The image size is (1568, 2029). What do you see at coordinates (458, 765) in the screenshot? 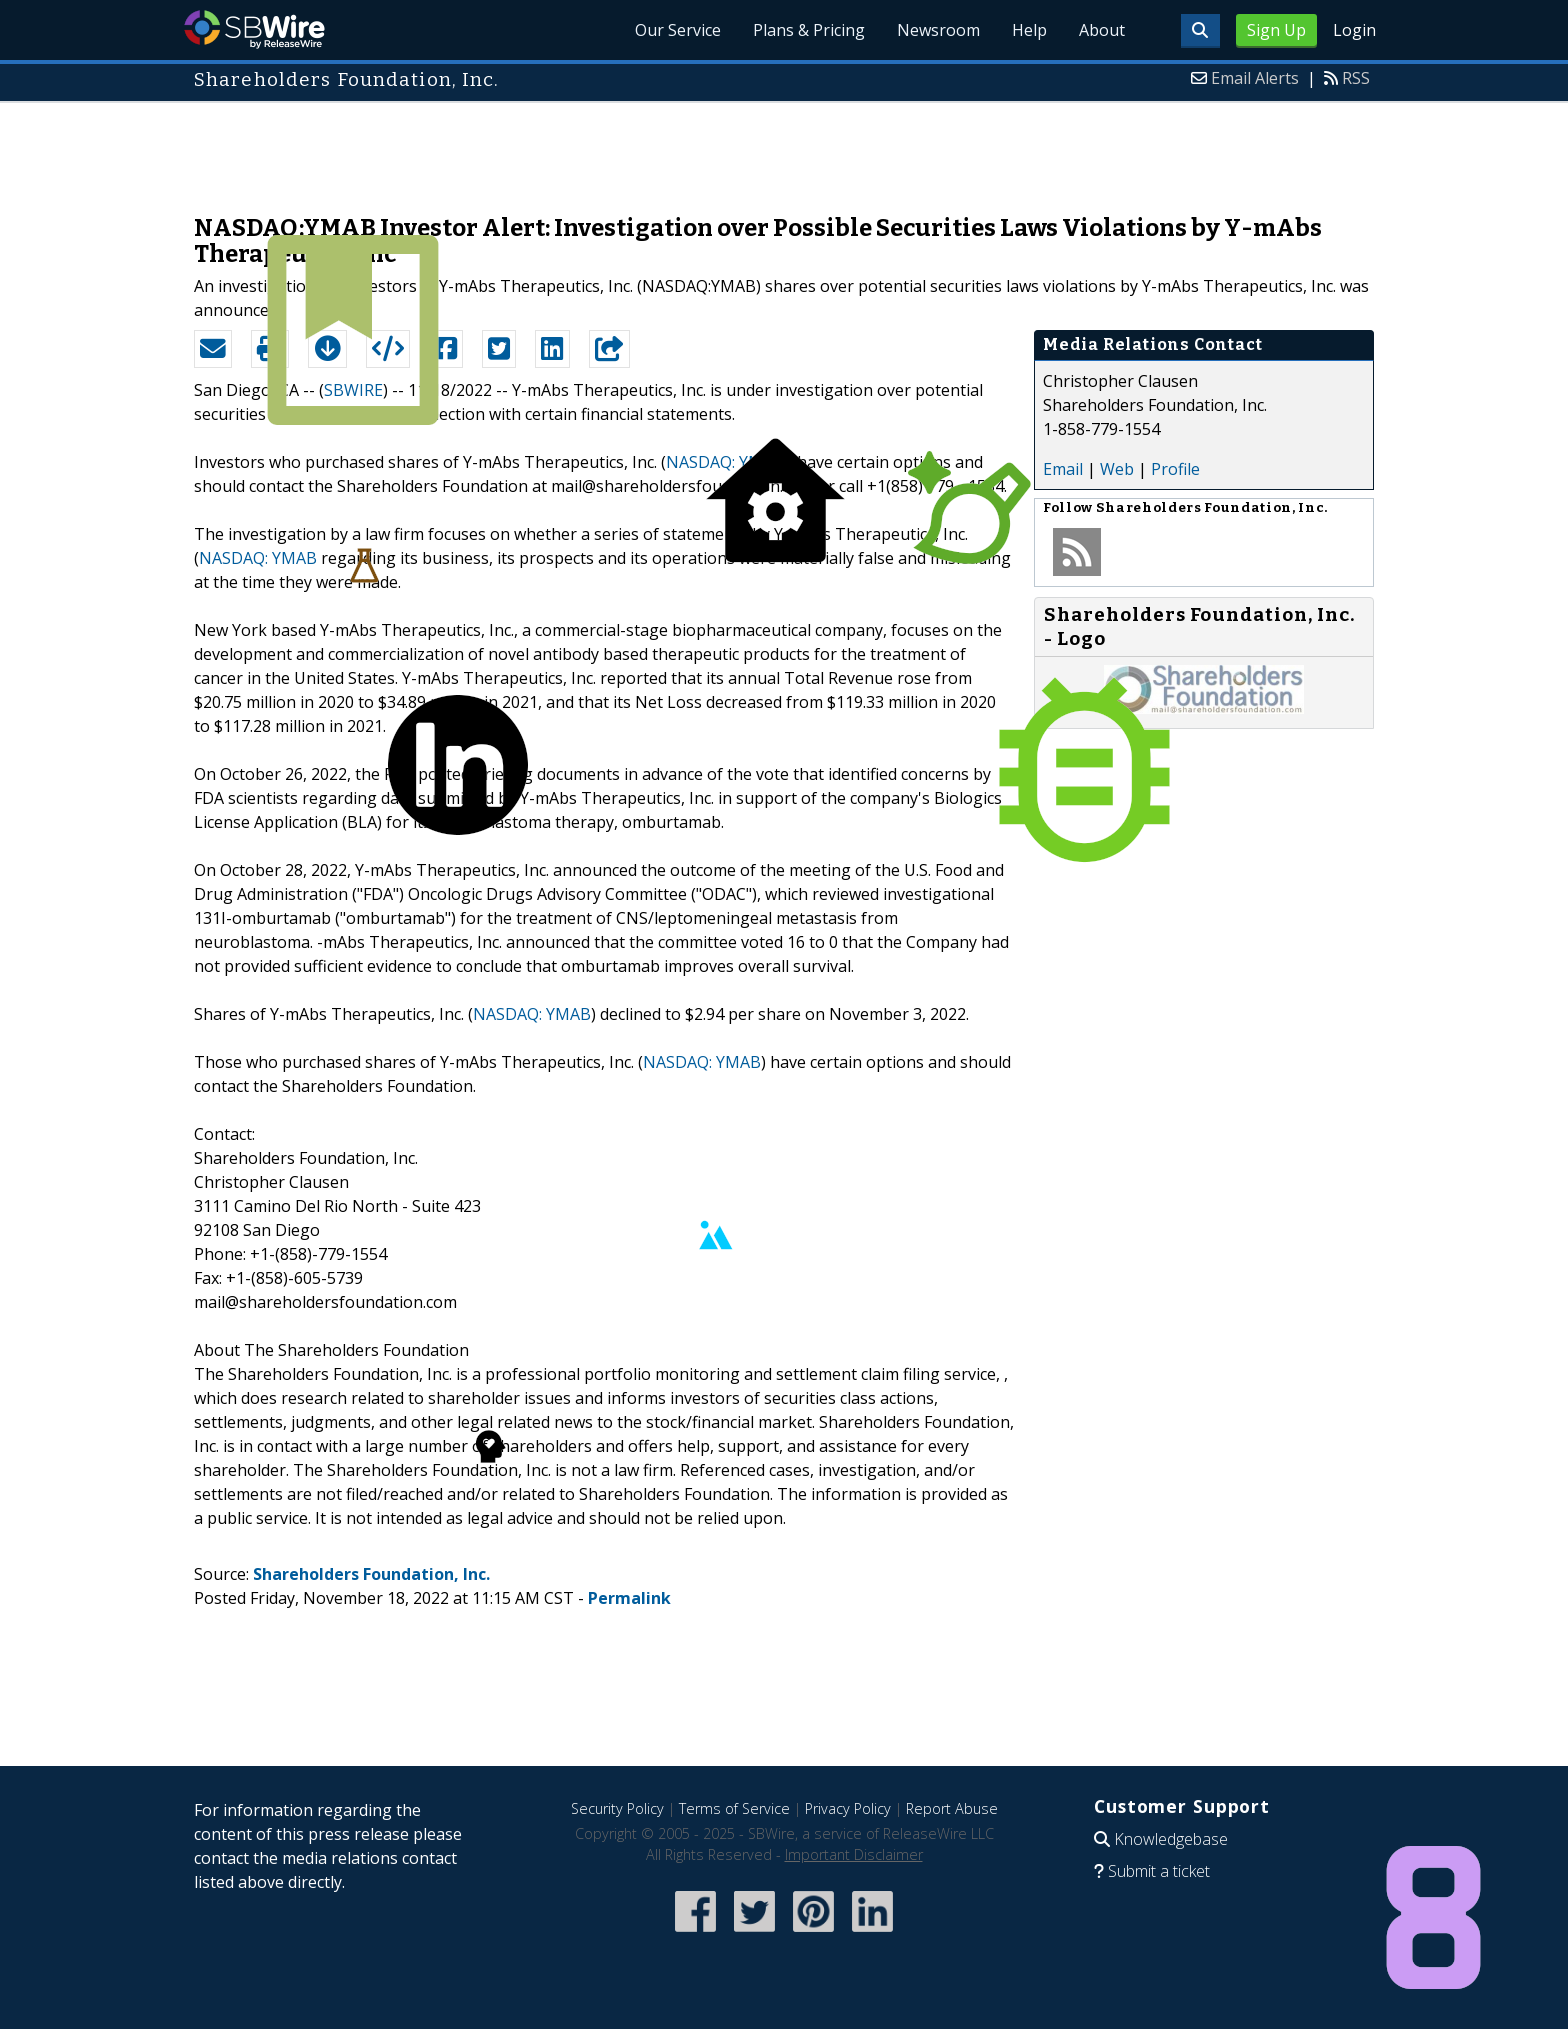
I see `LogMeIn brand logo` at bounding box center [458, 765].